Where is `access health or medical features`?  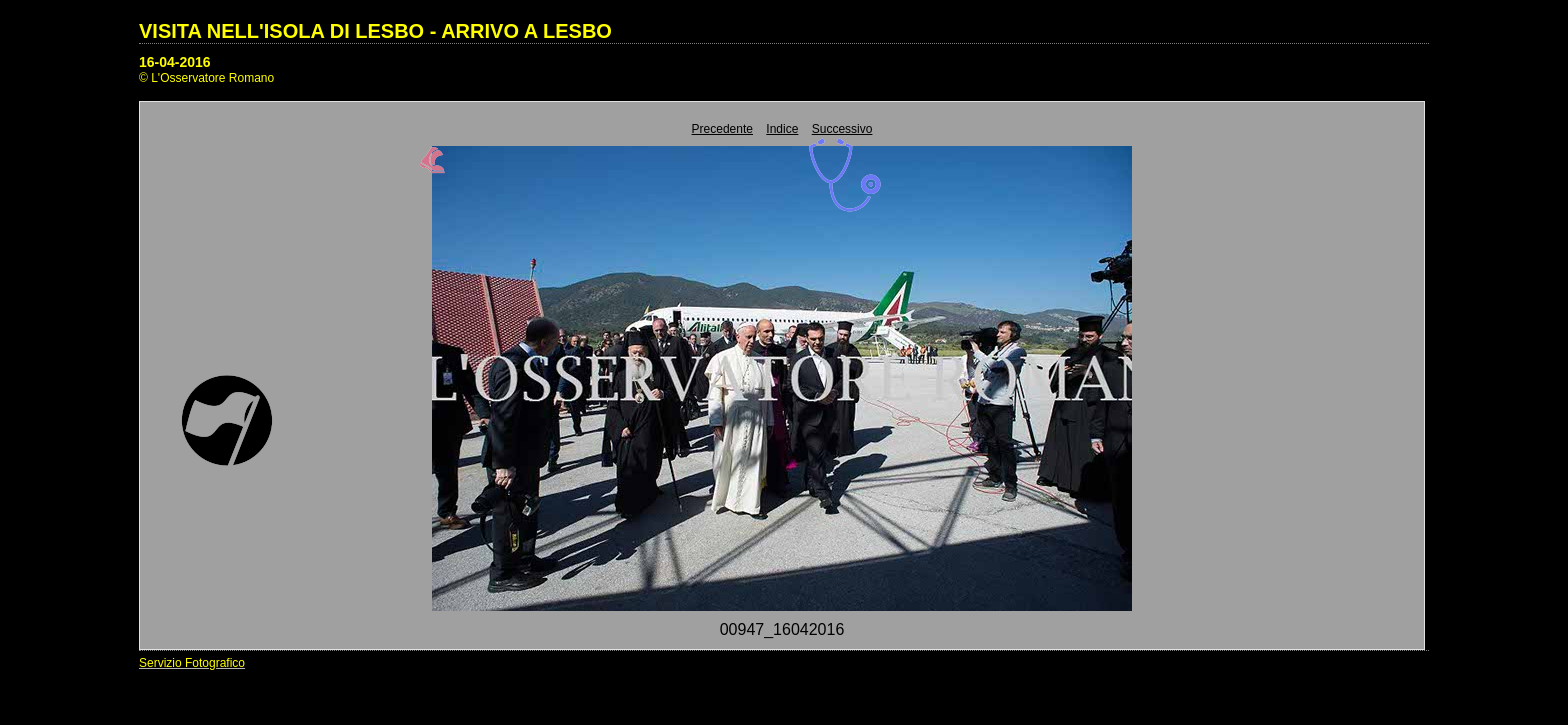 access health or medical features is located at coordinates (845, 175).